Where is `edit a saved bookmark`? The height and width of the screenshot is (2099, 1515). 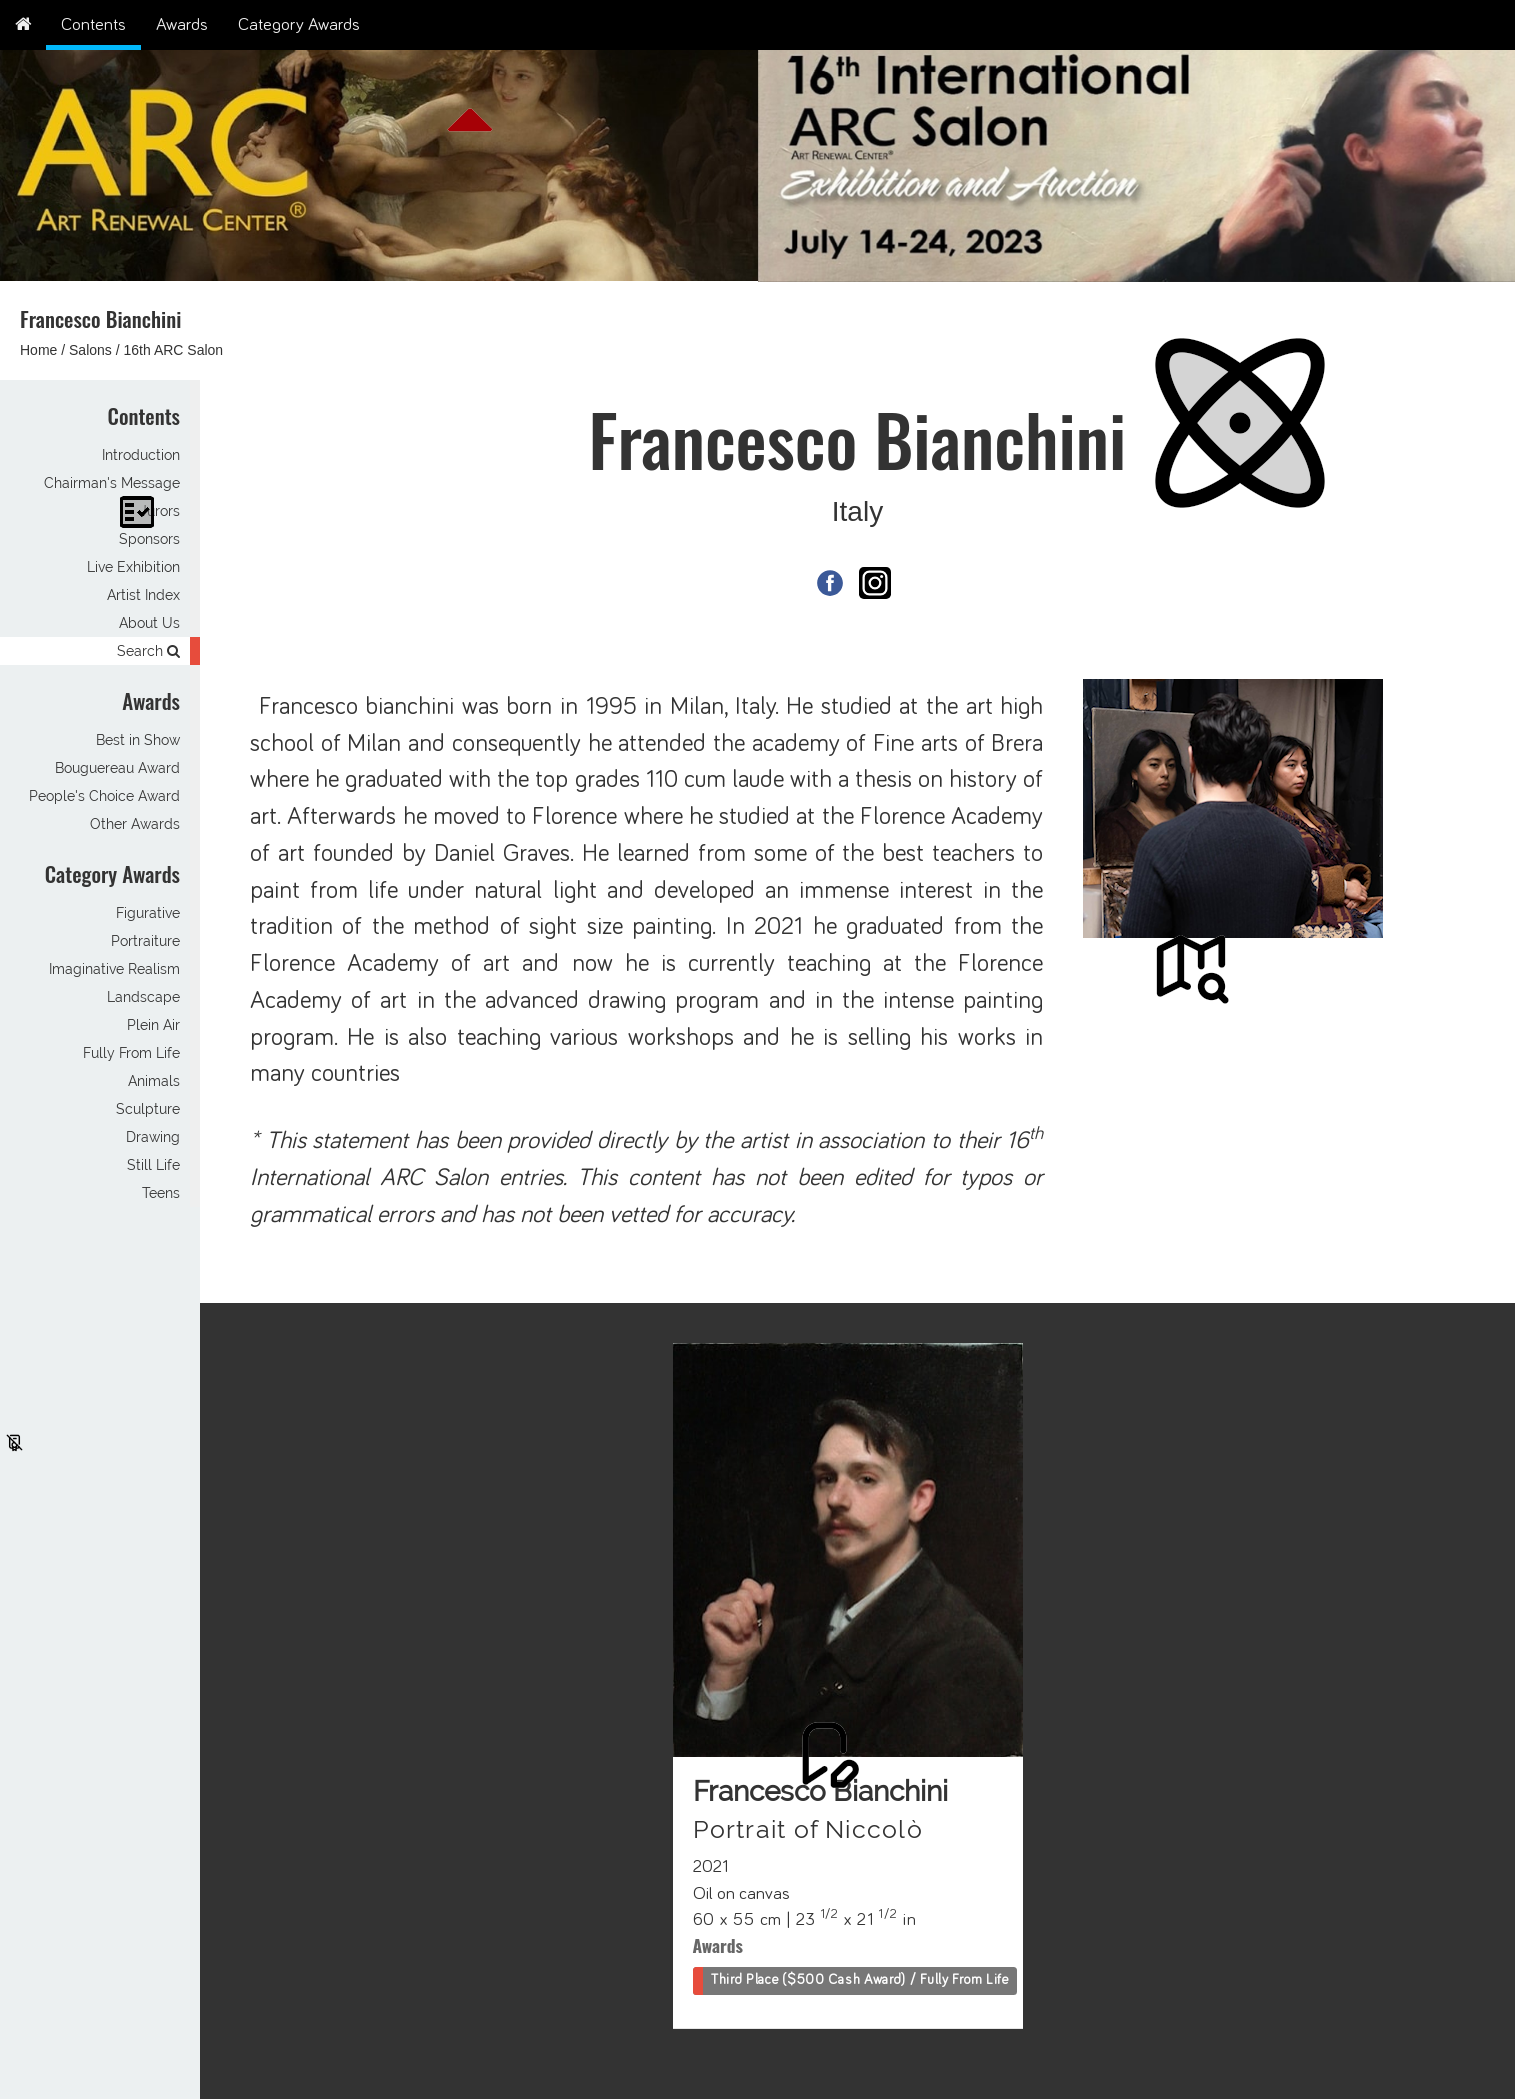
edit a saved bookmark is located at coordinates (824, 1753).